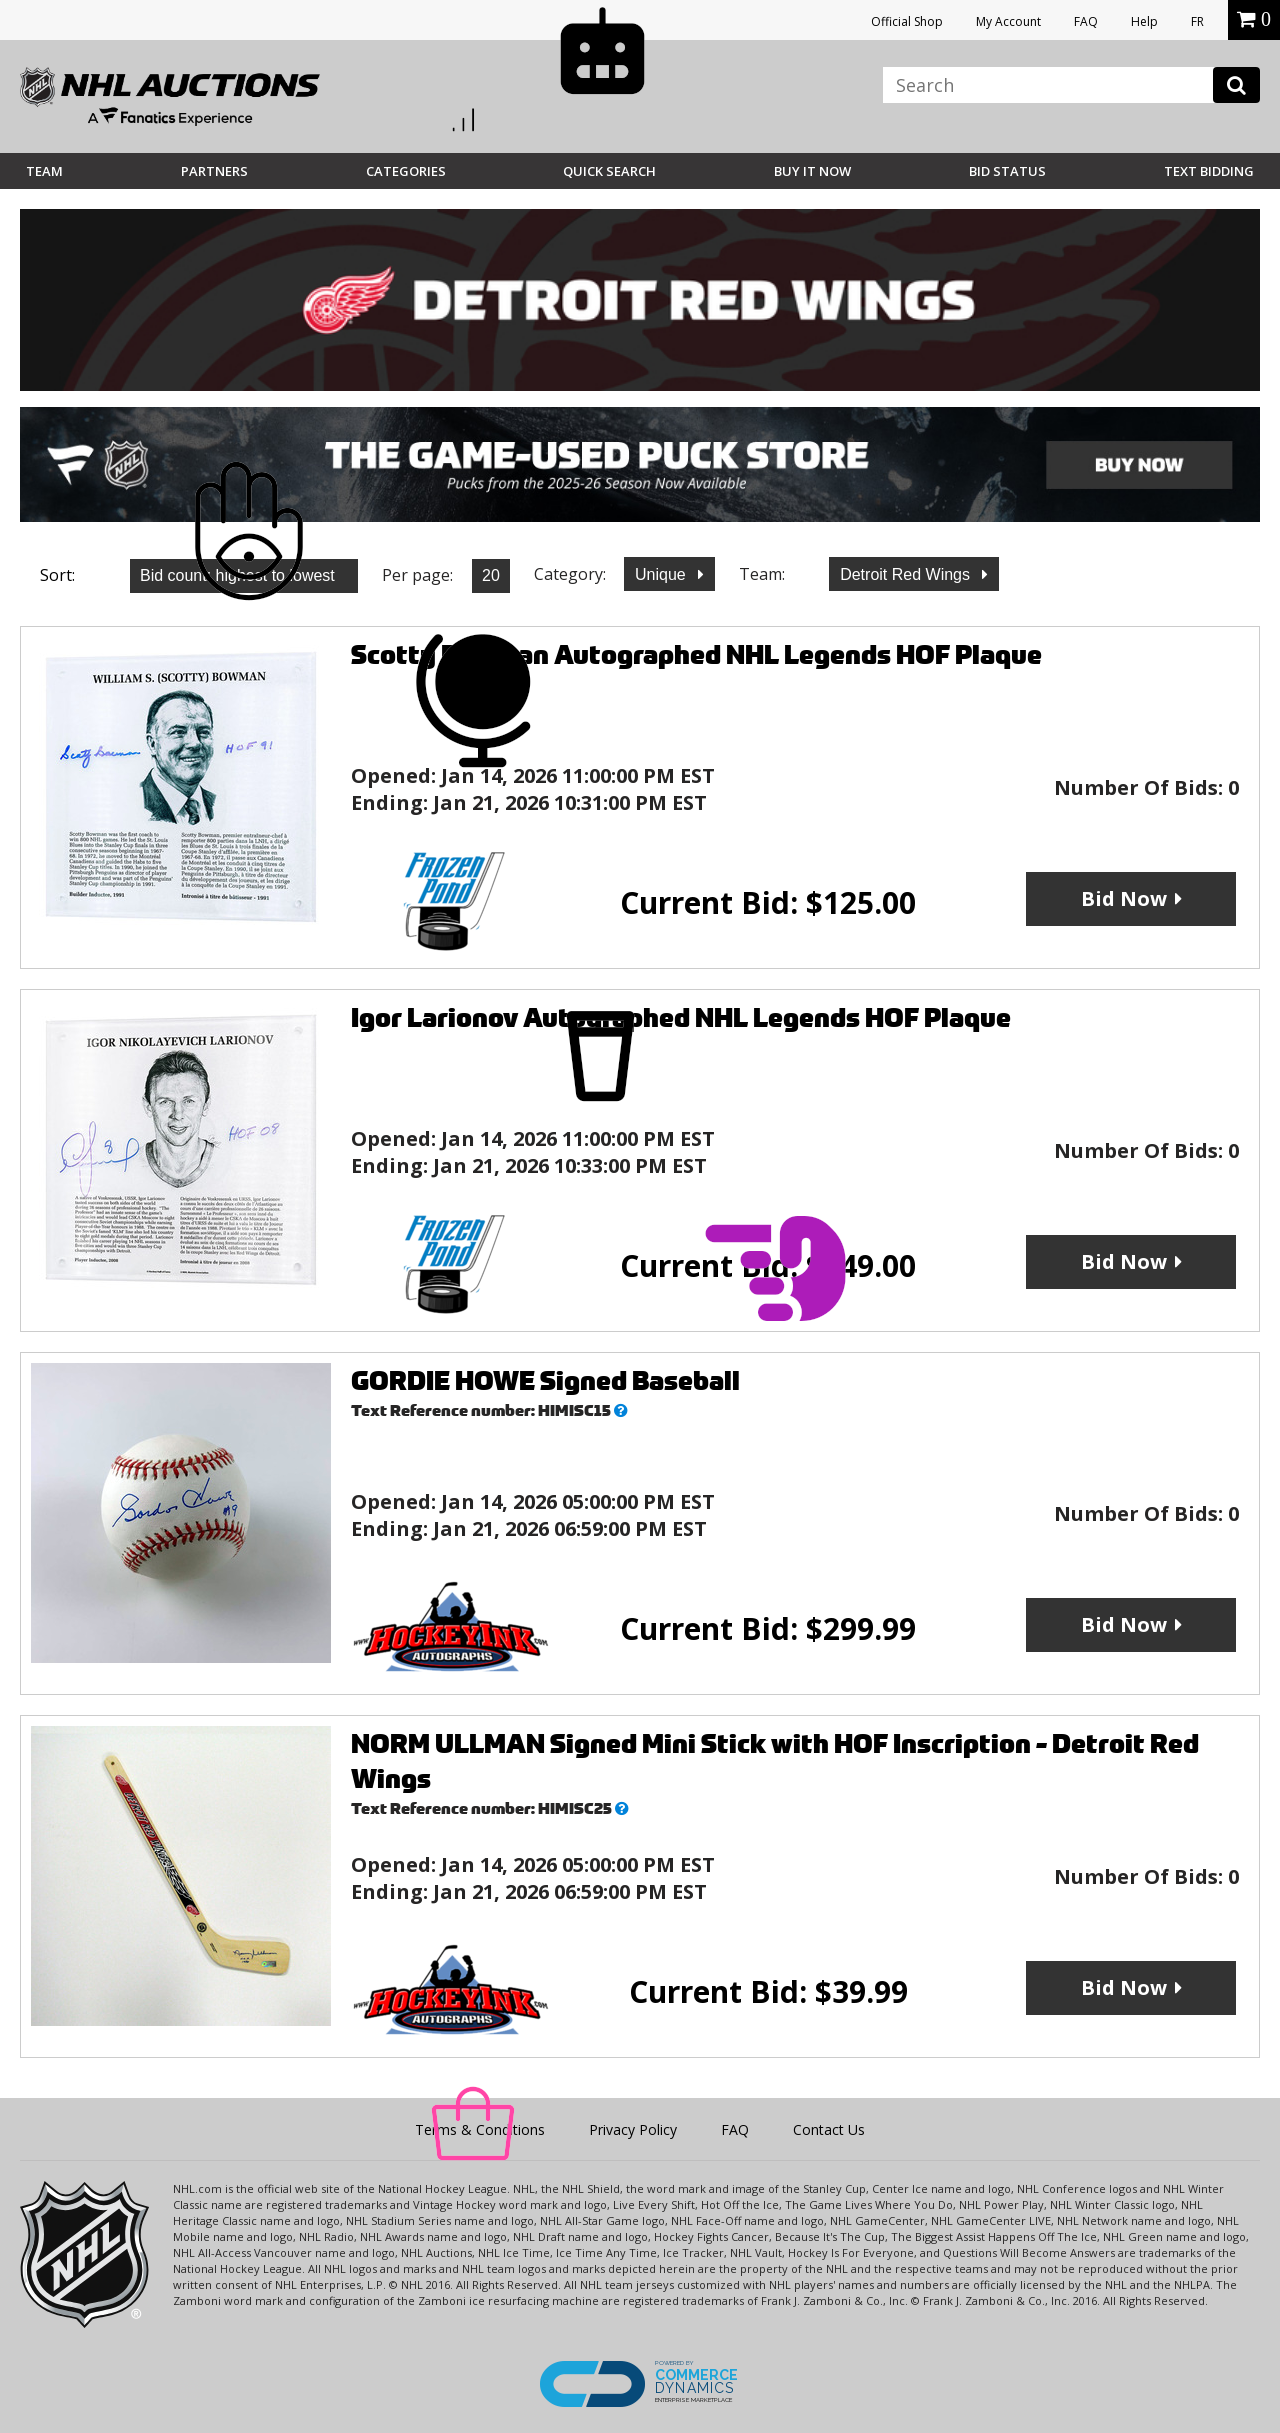 The width and height of the screenshot is (1280, 2433). What do you see at coordinates (602, 55) in the screenshot?
I see `access AI assistant or chatbot features` at bounding box center [602, 55].